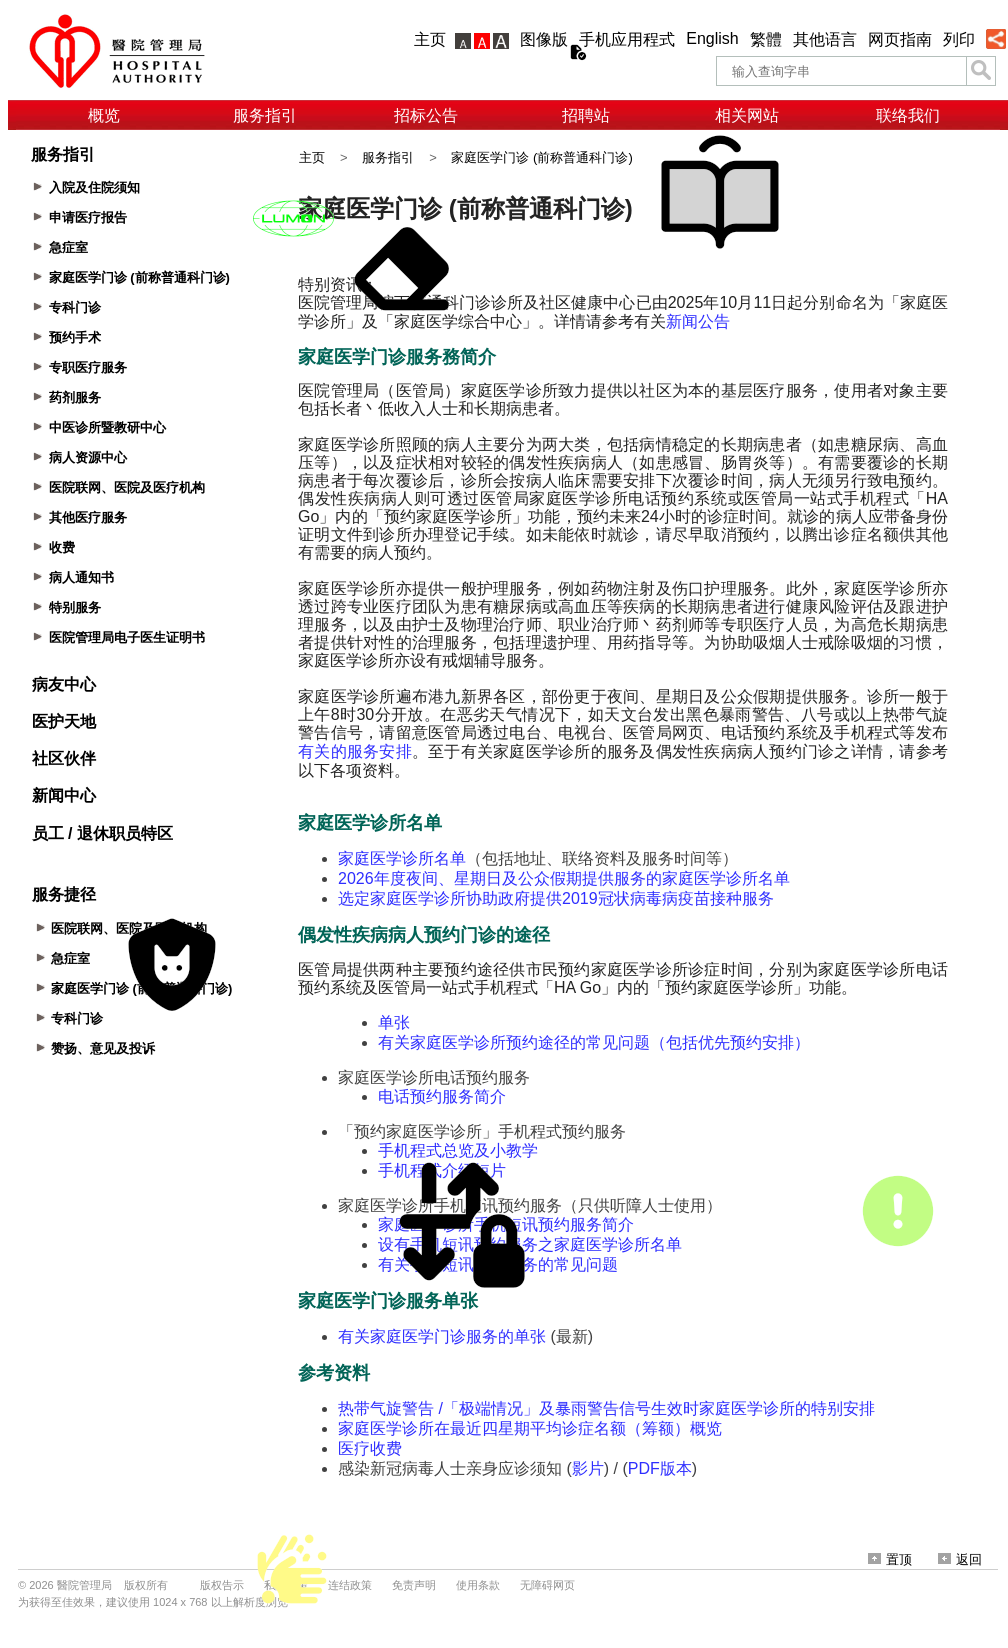 This screenshot has width=1008, height=1648. I want to click on file successfully uploaded or verified, so click(578, 52).